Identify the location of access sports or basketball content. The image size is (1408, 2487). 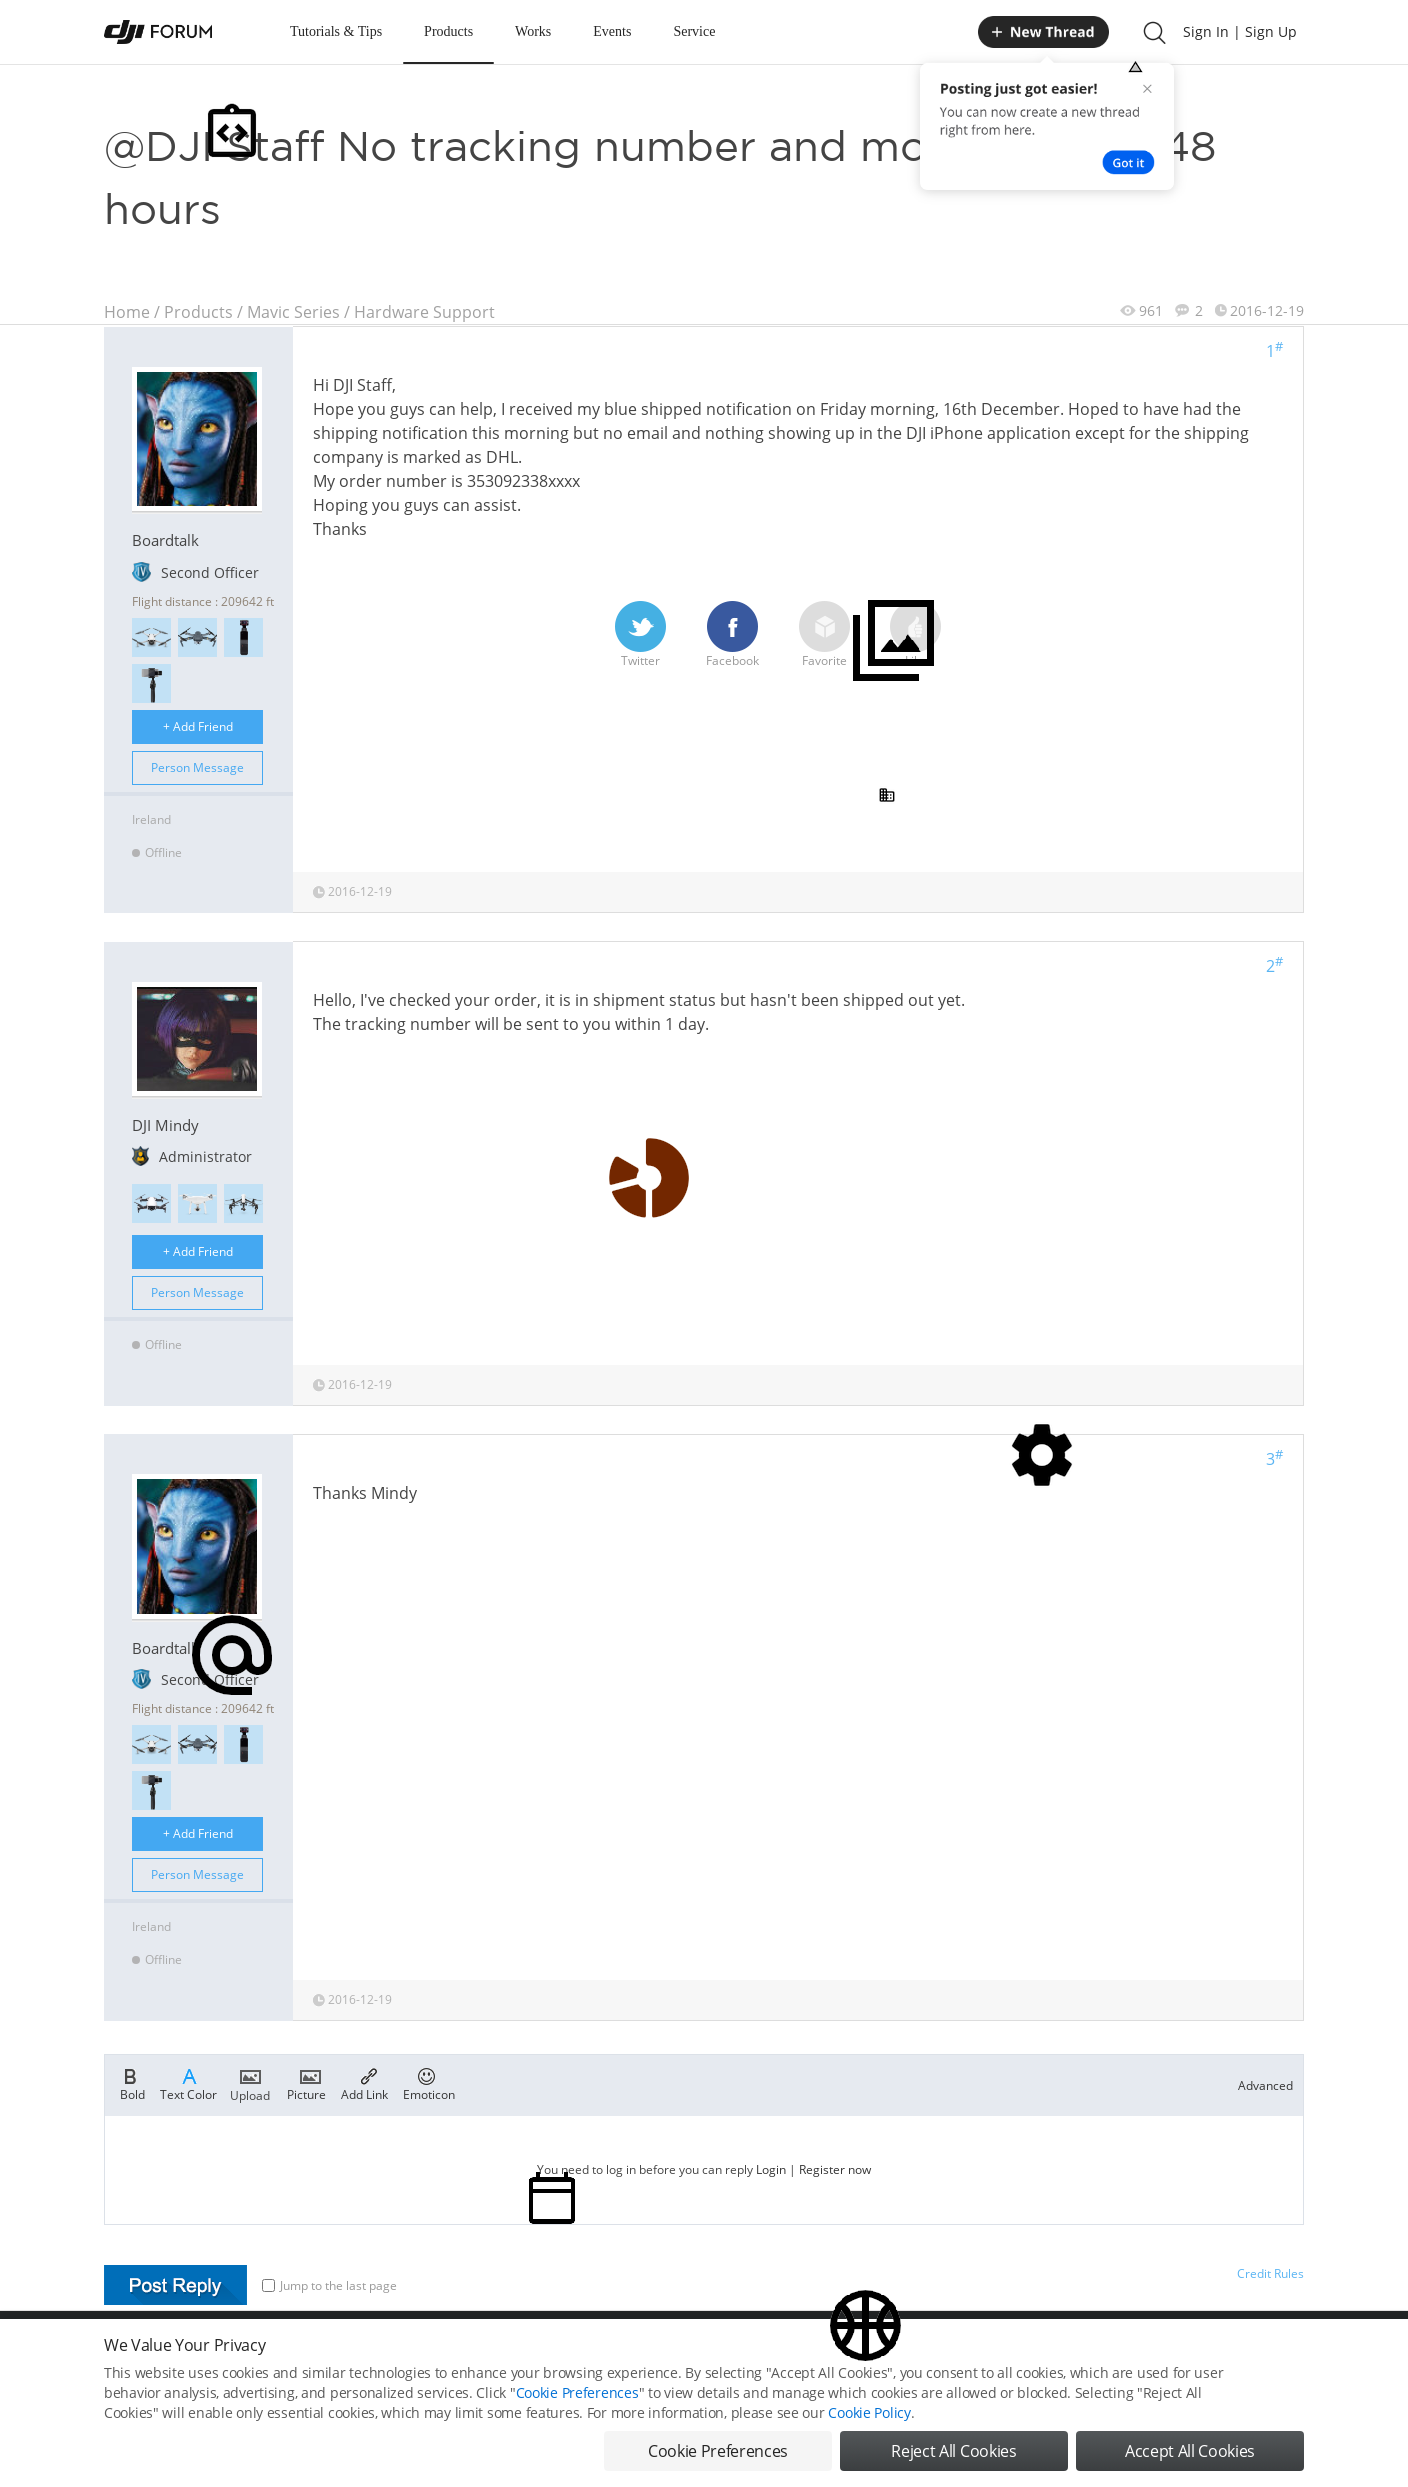
(865, 2325).